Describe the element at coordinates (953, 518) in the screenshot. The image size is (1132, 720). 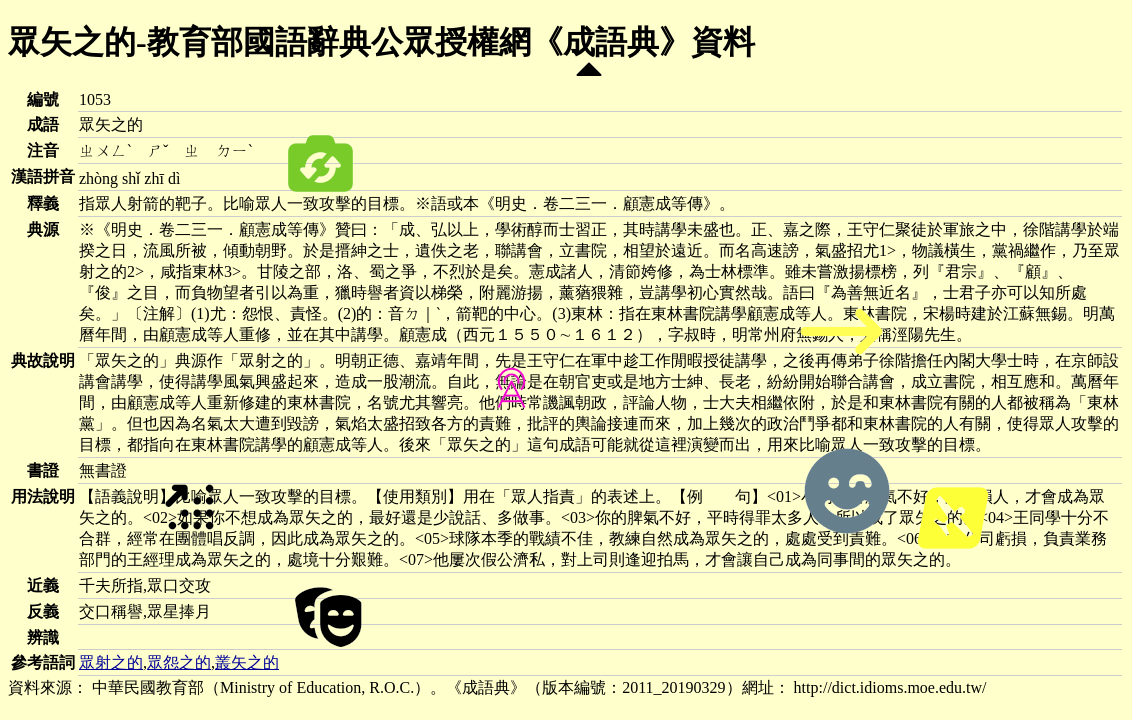
I see `avianex brand logo` at that location.